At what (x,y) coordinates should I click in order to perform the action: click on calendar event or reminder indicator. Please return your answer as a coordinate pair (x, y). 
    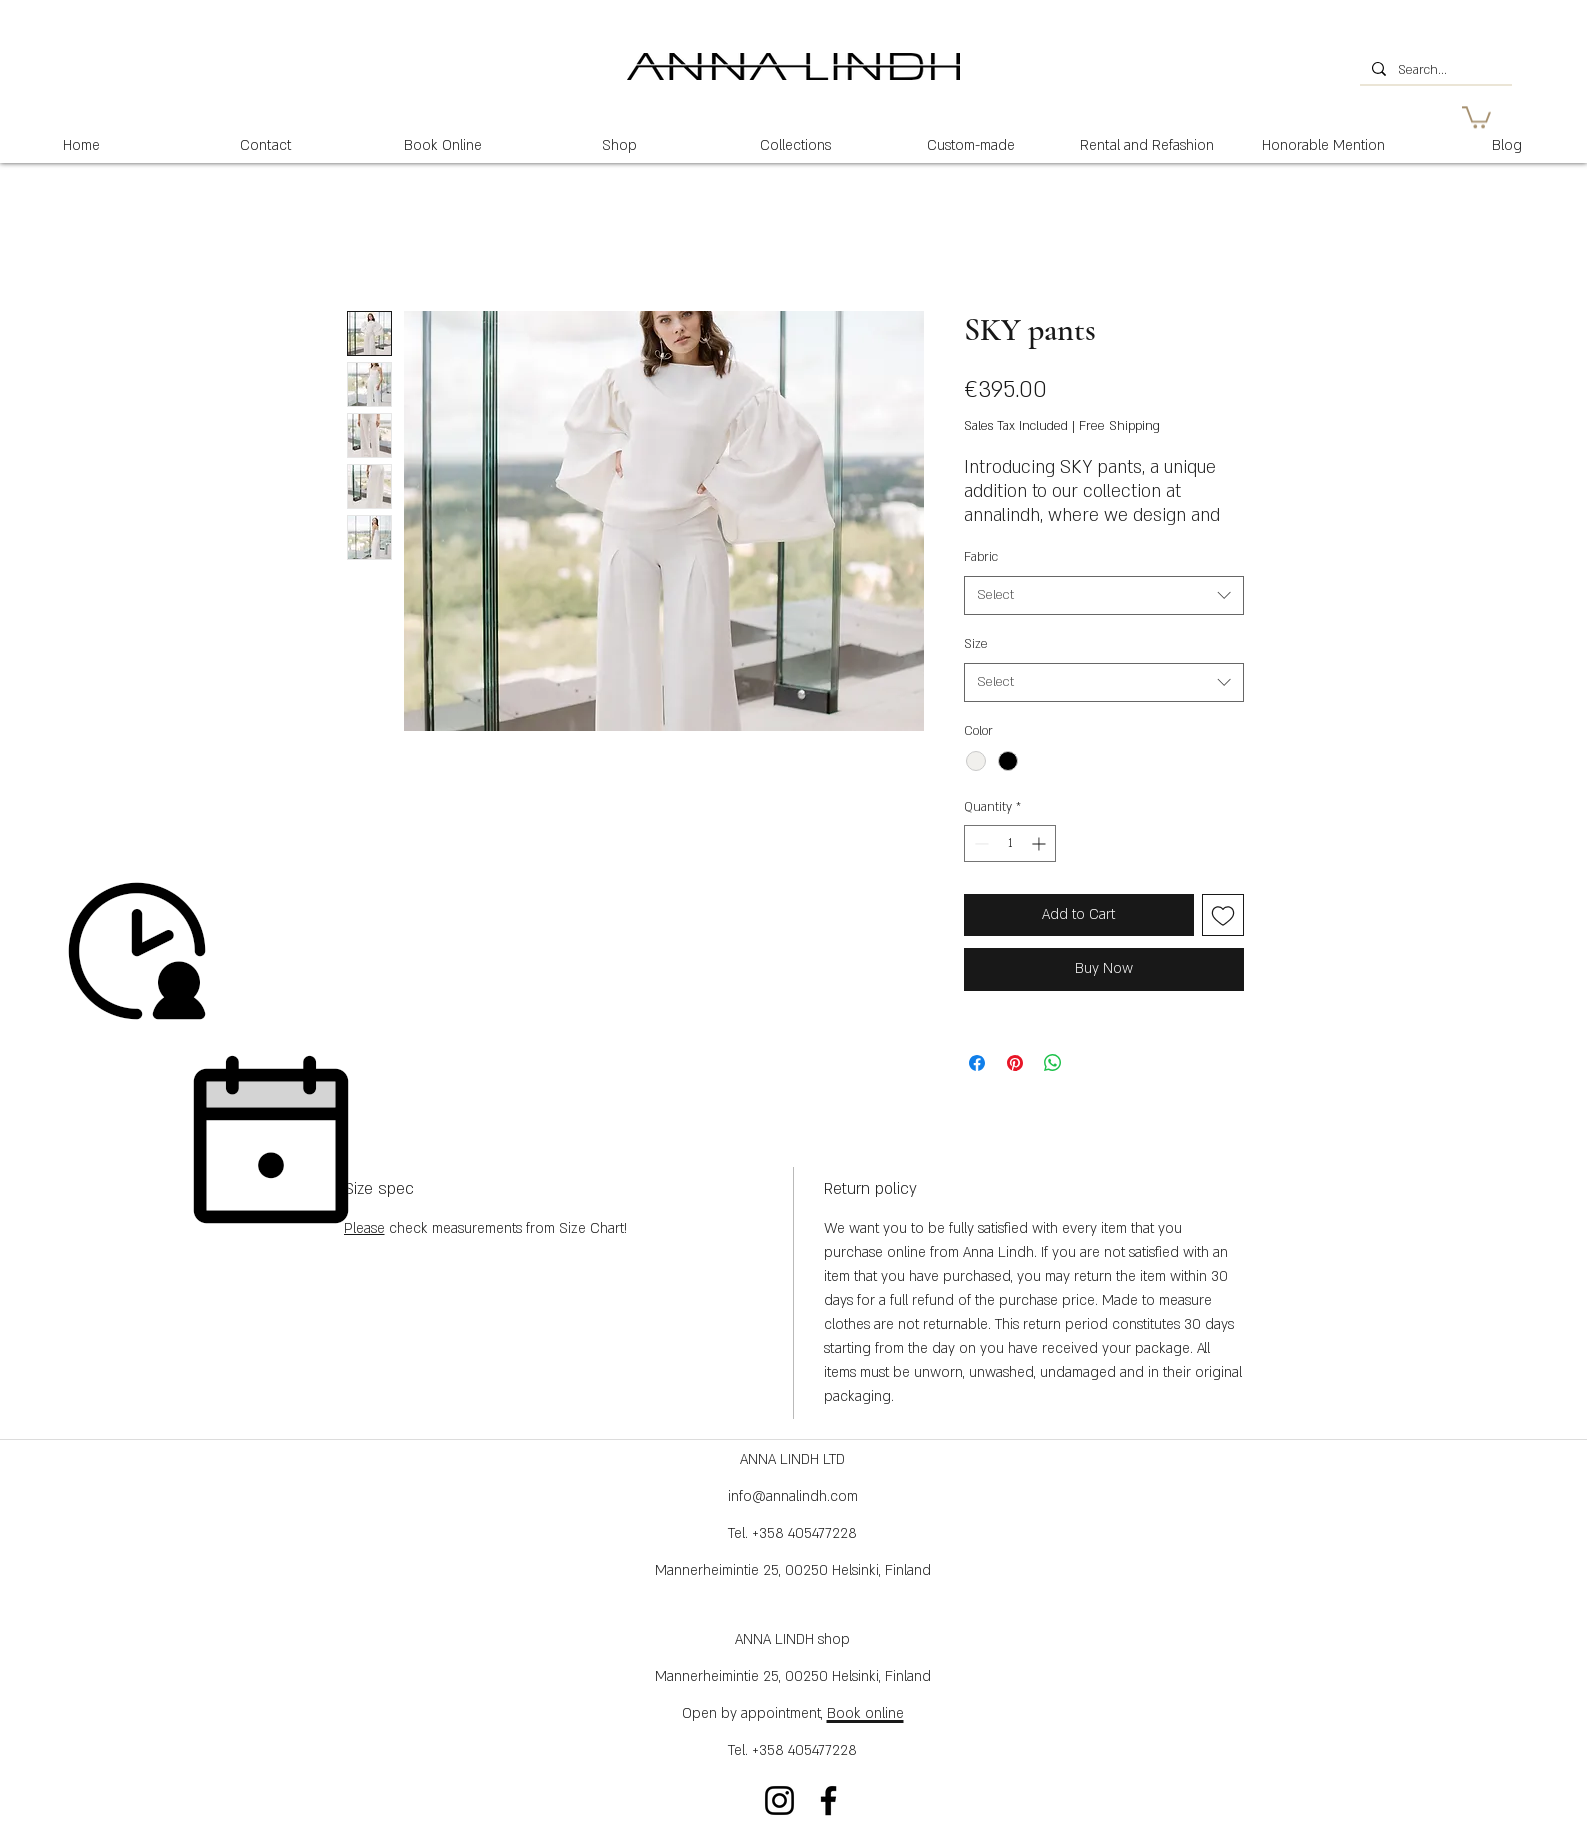
    Looking at the image, I should click on (271, 1146).